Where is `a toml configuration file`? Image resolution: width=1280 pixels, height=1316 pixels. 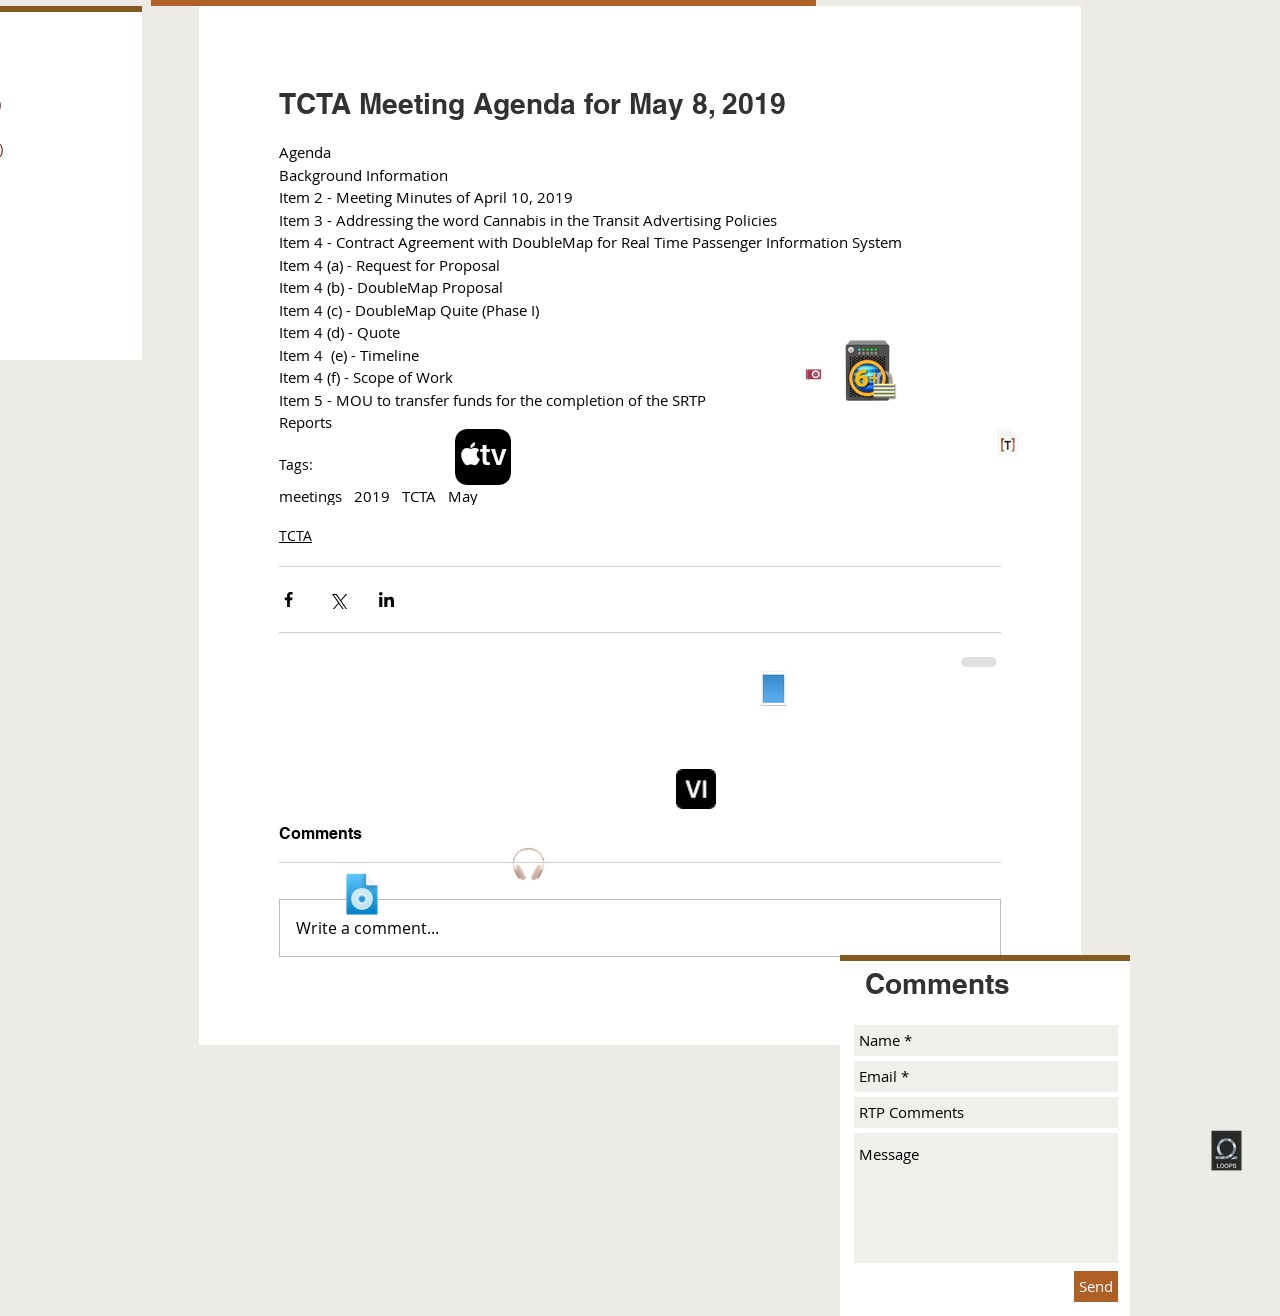
a toml configuration file is located at coordinates (1008, 442).